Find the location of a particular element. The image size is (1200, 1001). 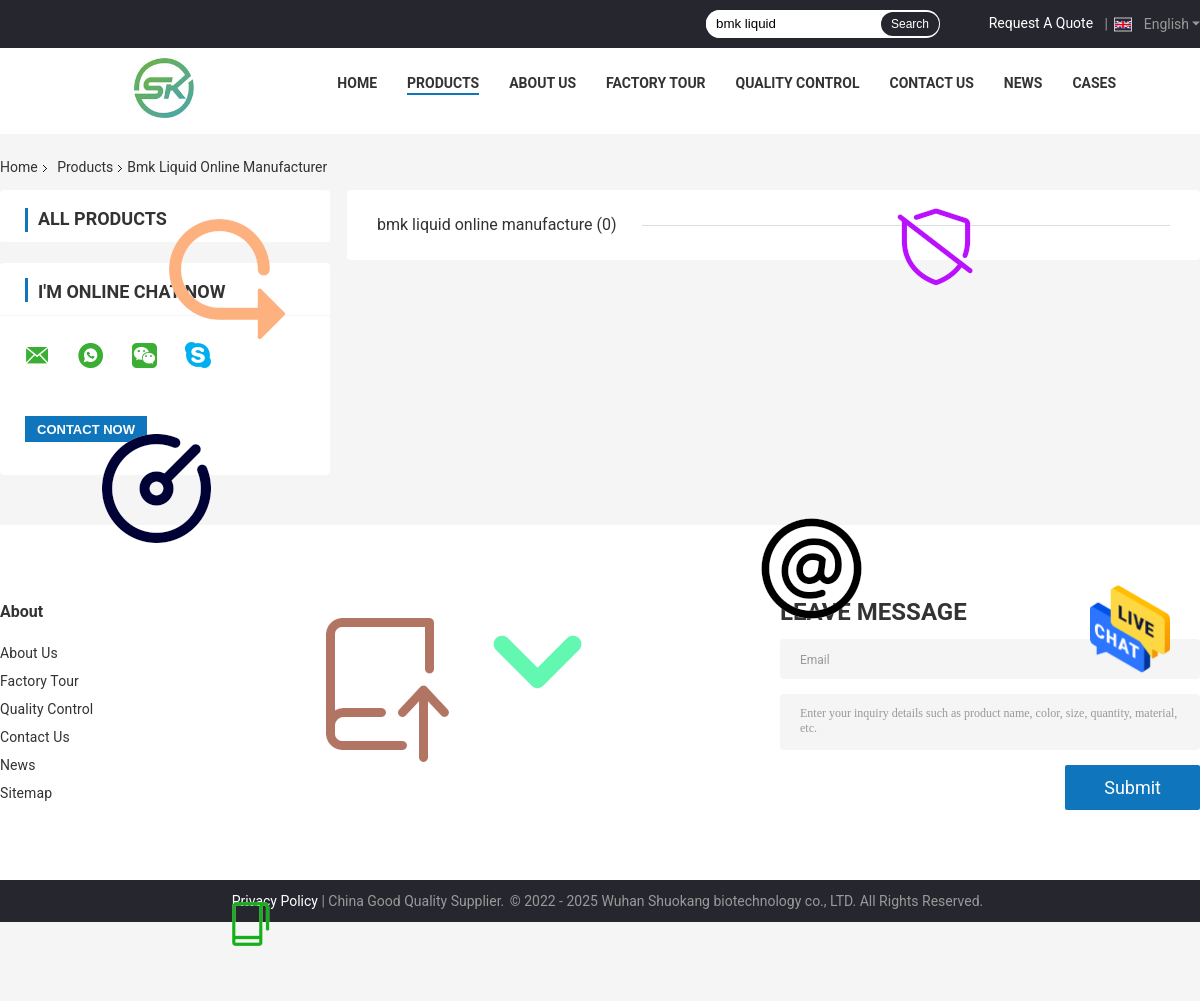

view performance metrics or usage statistics is located at coordinates (156, 488).